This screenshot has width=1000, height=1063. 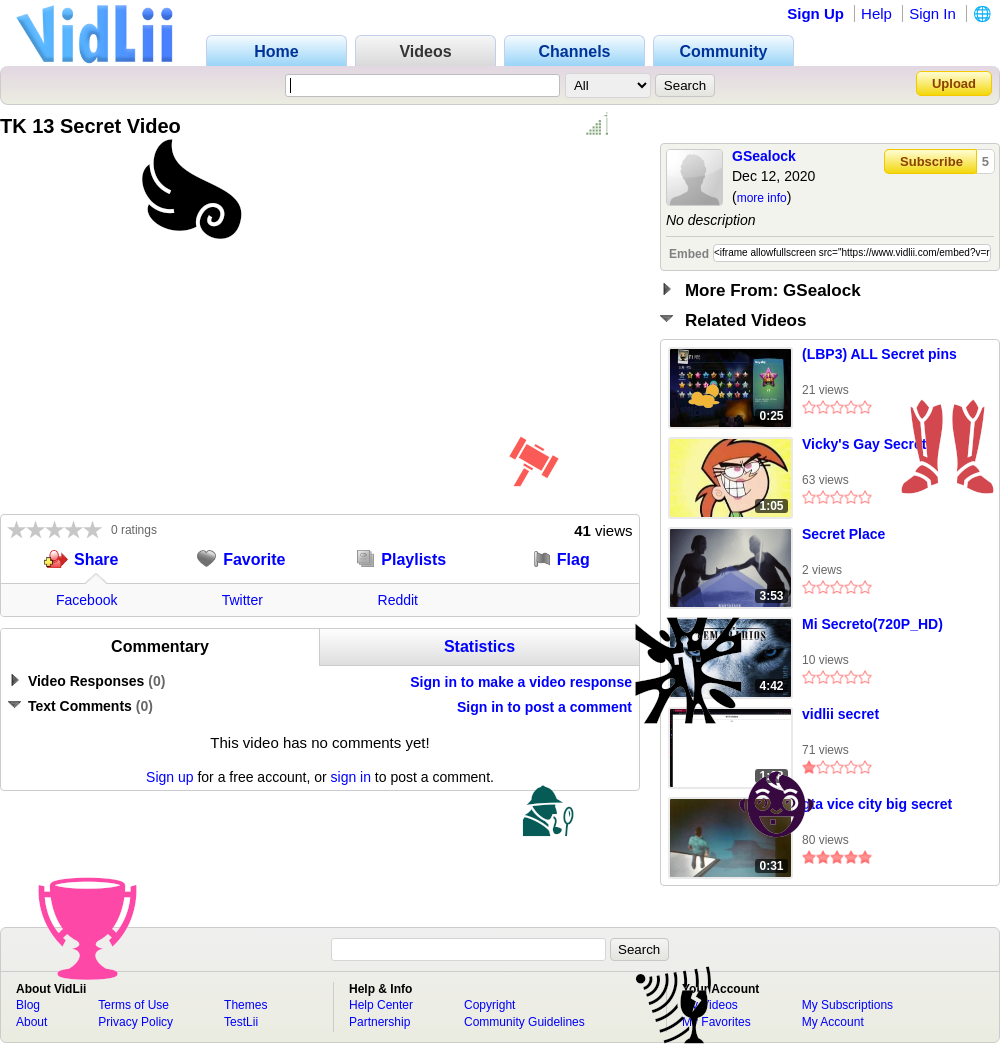 I want to click on indicates wind or air element in gameplay, so click(x=192, y=189).